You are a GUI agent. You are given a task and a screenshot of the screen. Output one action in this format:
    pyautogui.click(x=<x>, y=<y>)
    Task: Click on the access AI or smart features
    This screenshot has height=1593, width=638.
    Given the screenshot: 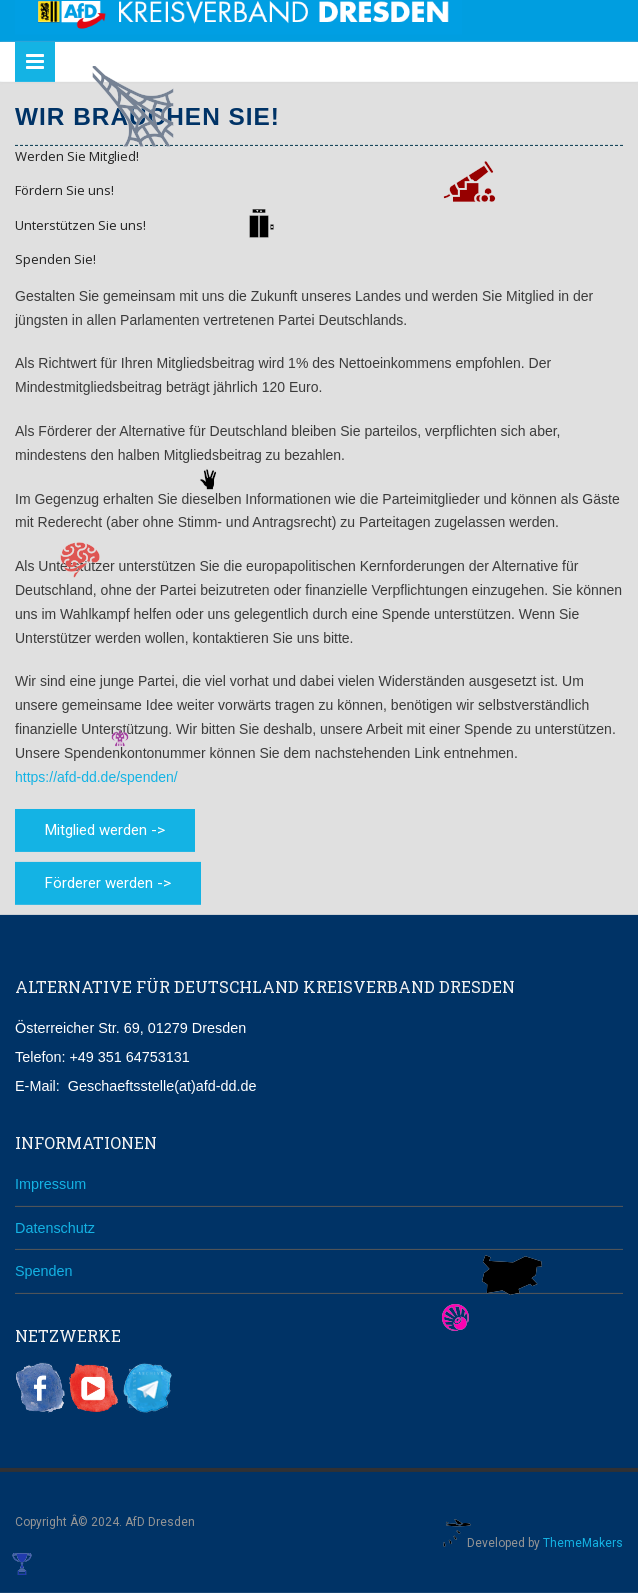 What is the action you would take?
    pyautogui.click(x=80, y=559)
    